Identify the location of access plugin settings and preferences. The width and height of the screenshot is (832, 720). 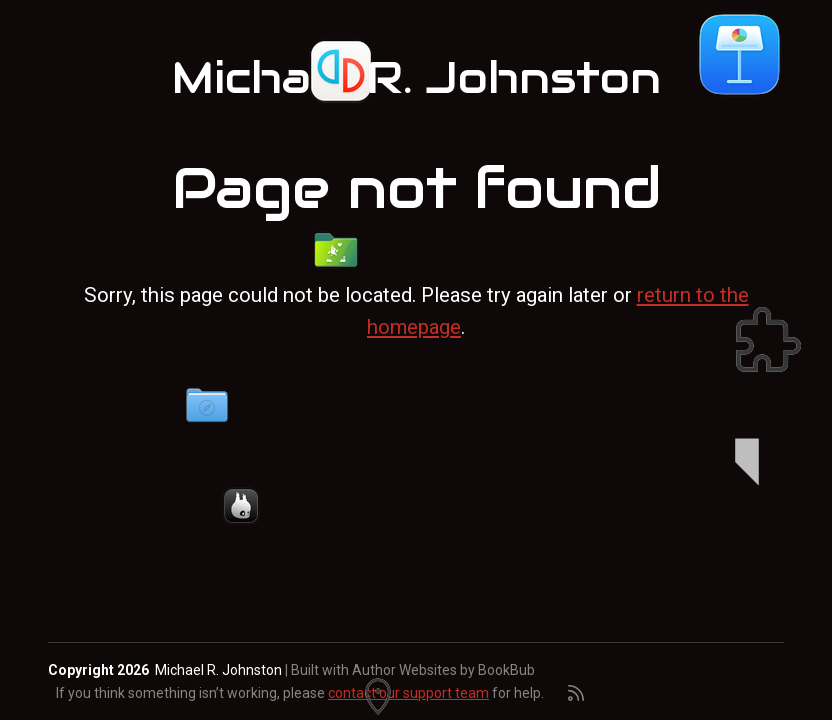
(766, 341).